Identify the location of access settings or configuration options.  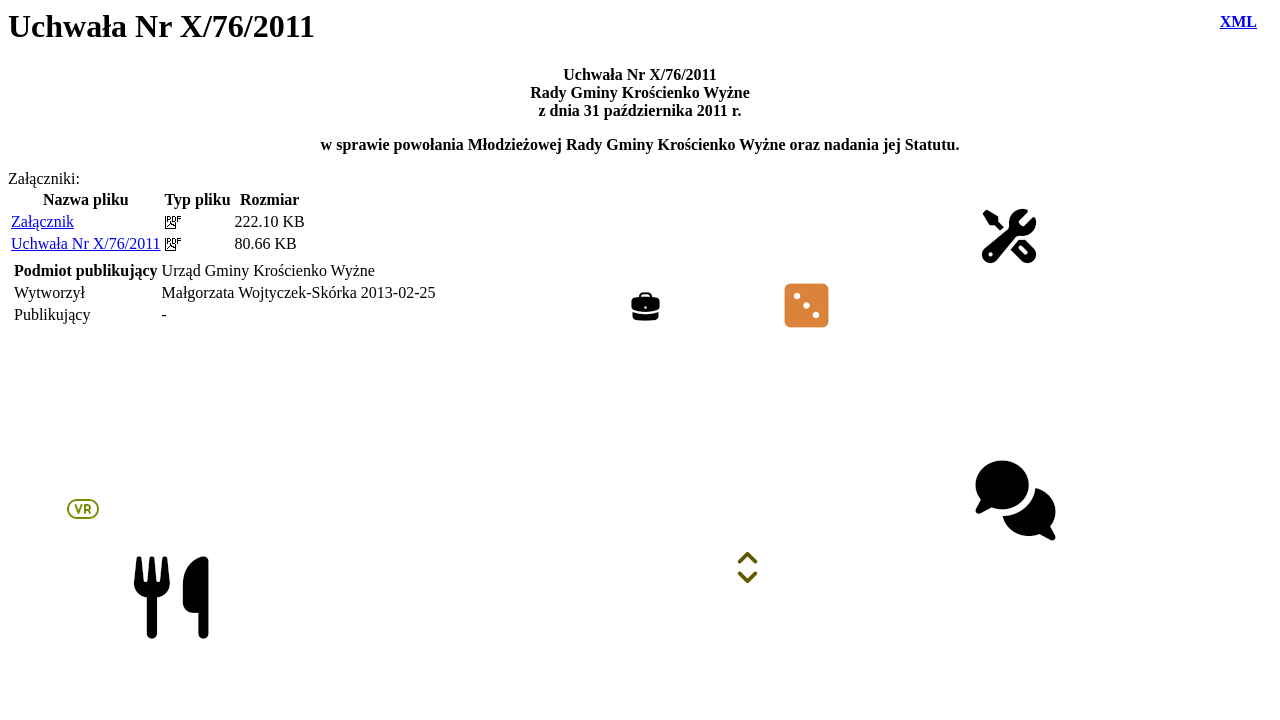
(1009, 236).